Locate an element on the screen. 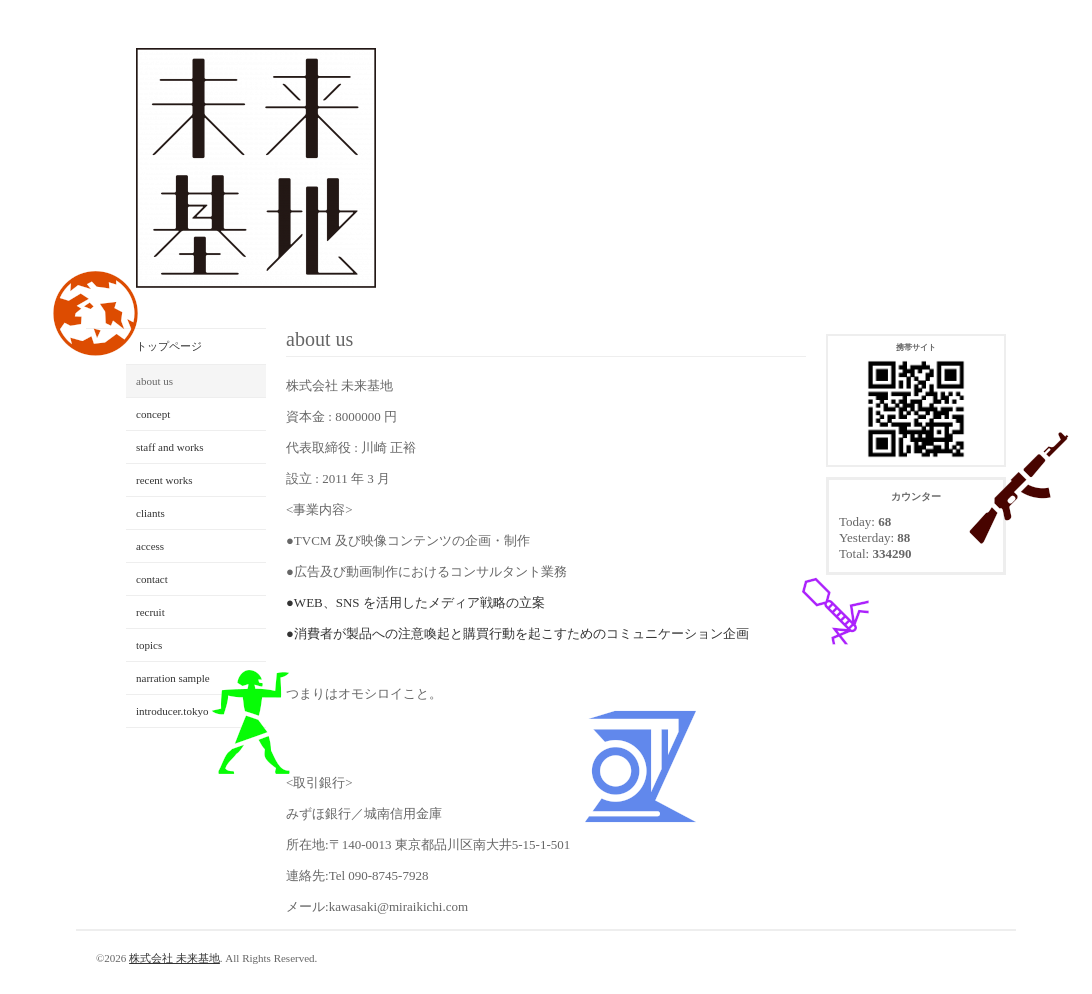 The height and width of the screenshot is (994, 1092). select egyptian or ancient egypt theme is located at coordinates (251, 722).